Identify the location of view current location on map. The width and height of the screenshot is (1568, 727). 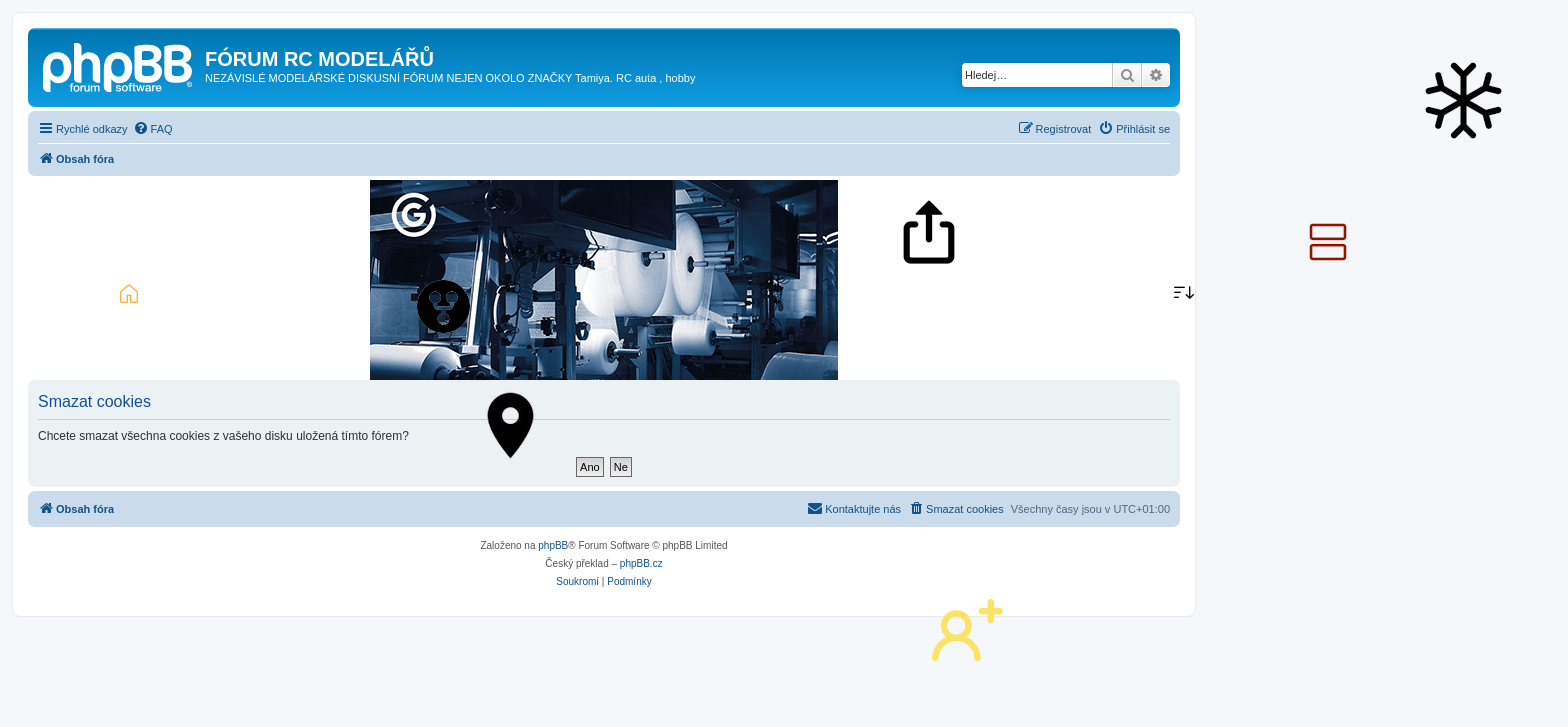
(510, 425).